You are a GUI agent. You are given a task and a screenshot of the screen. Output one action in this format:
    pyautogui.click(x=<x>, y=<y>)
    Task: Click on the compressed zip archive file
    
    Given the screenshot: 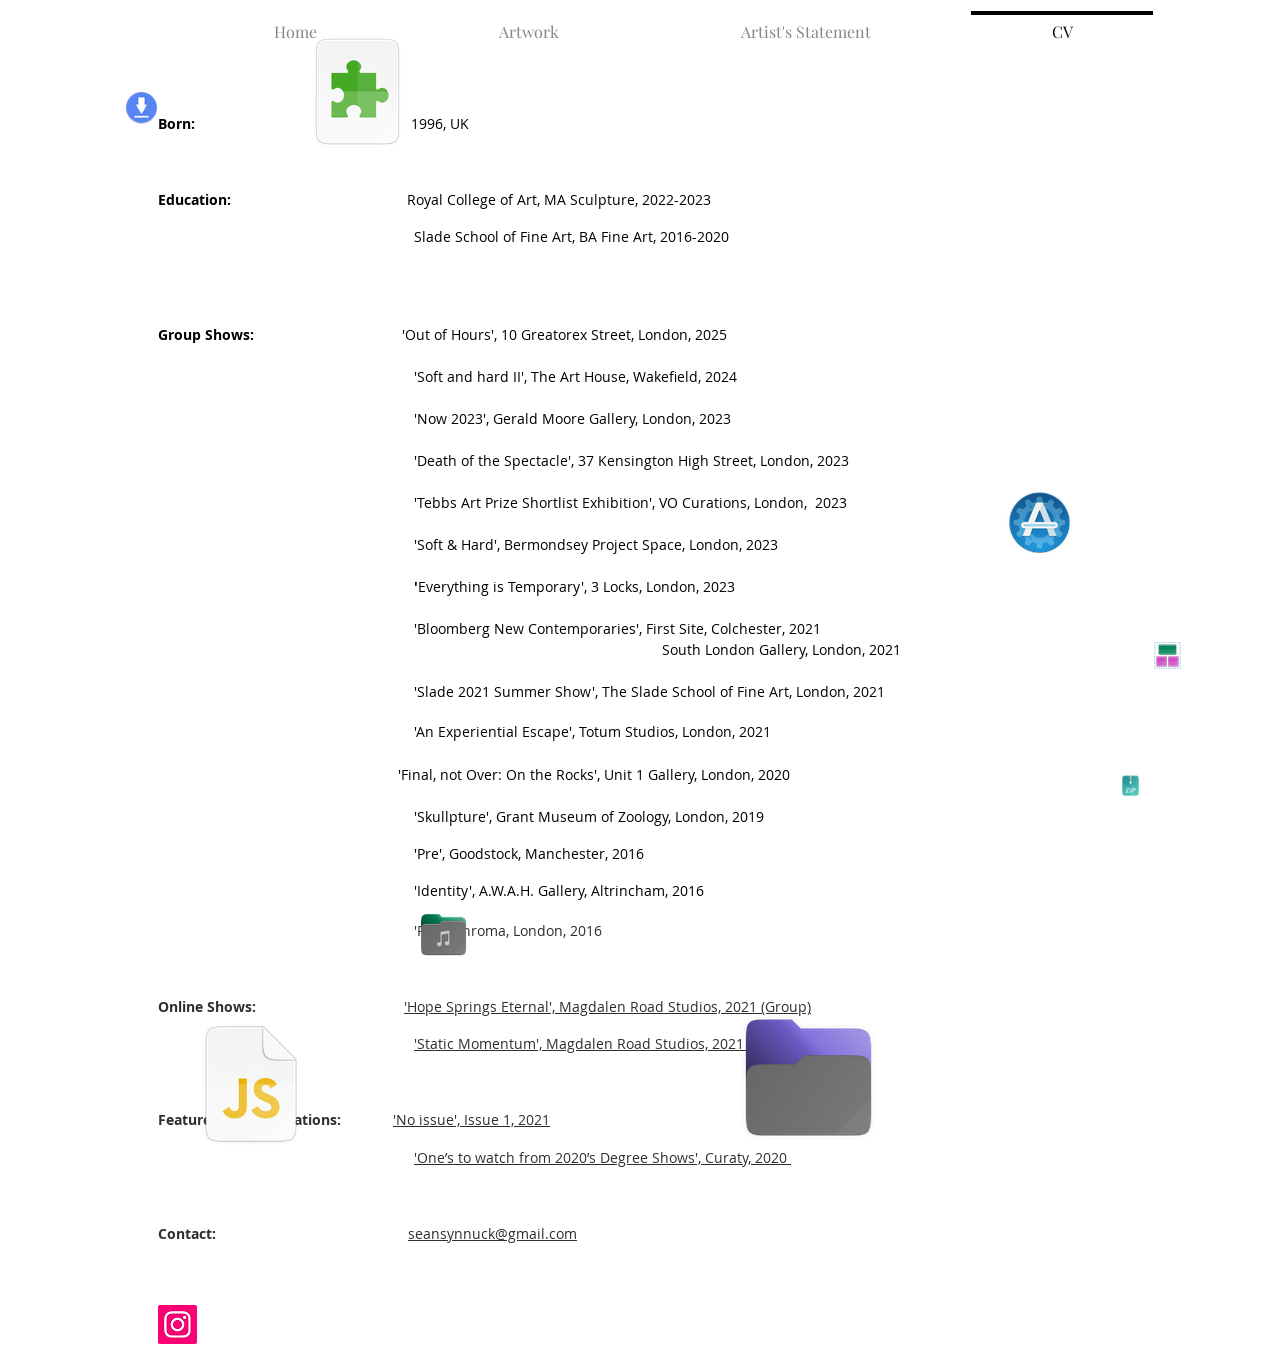 What is the action you would take?
    pyautogui.click(x=1130, y=785)
    